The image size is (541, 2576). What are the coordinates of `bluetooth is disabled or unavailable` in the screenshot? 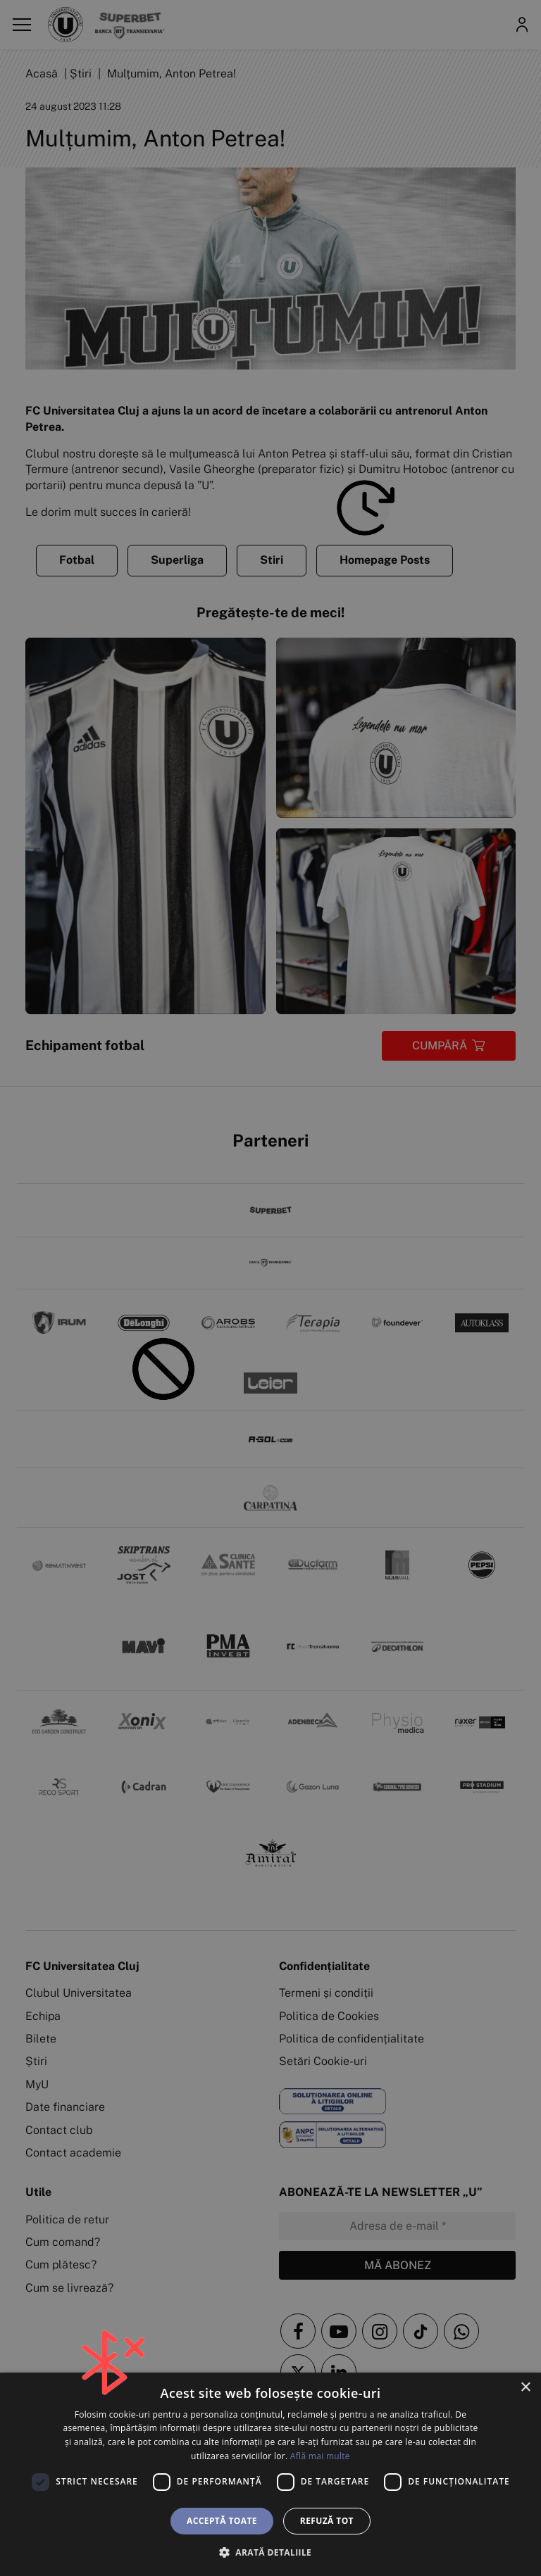 It's located at (109, 2362).